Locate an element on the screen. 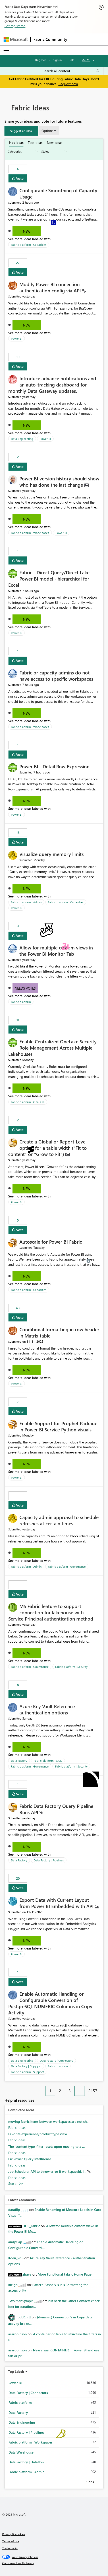  view more information or details is located at coordinates (88, 1261).